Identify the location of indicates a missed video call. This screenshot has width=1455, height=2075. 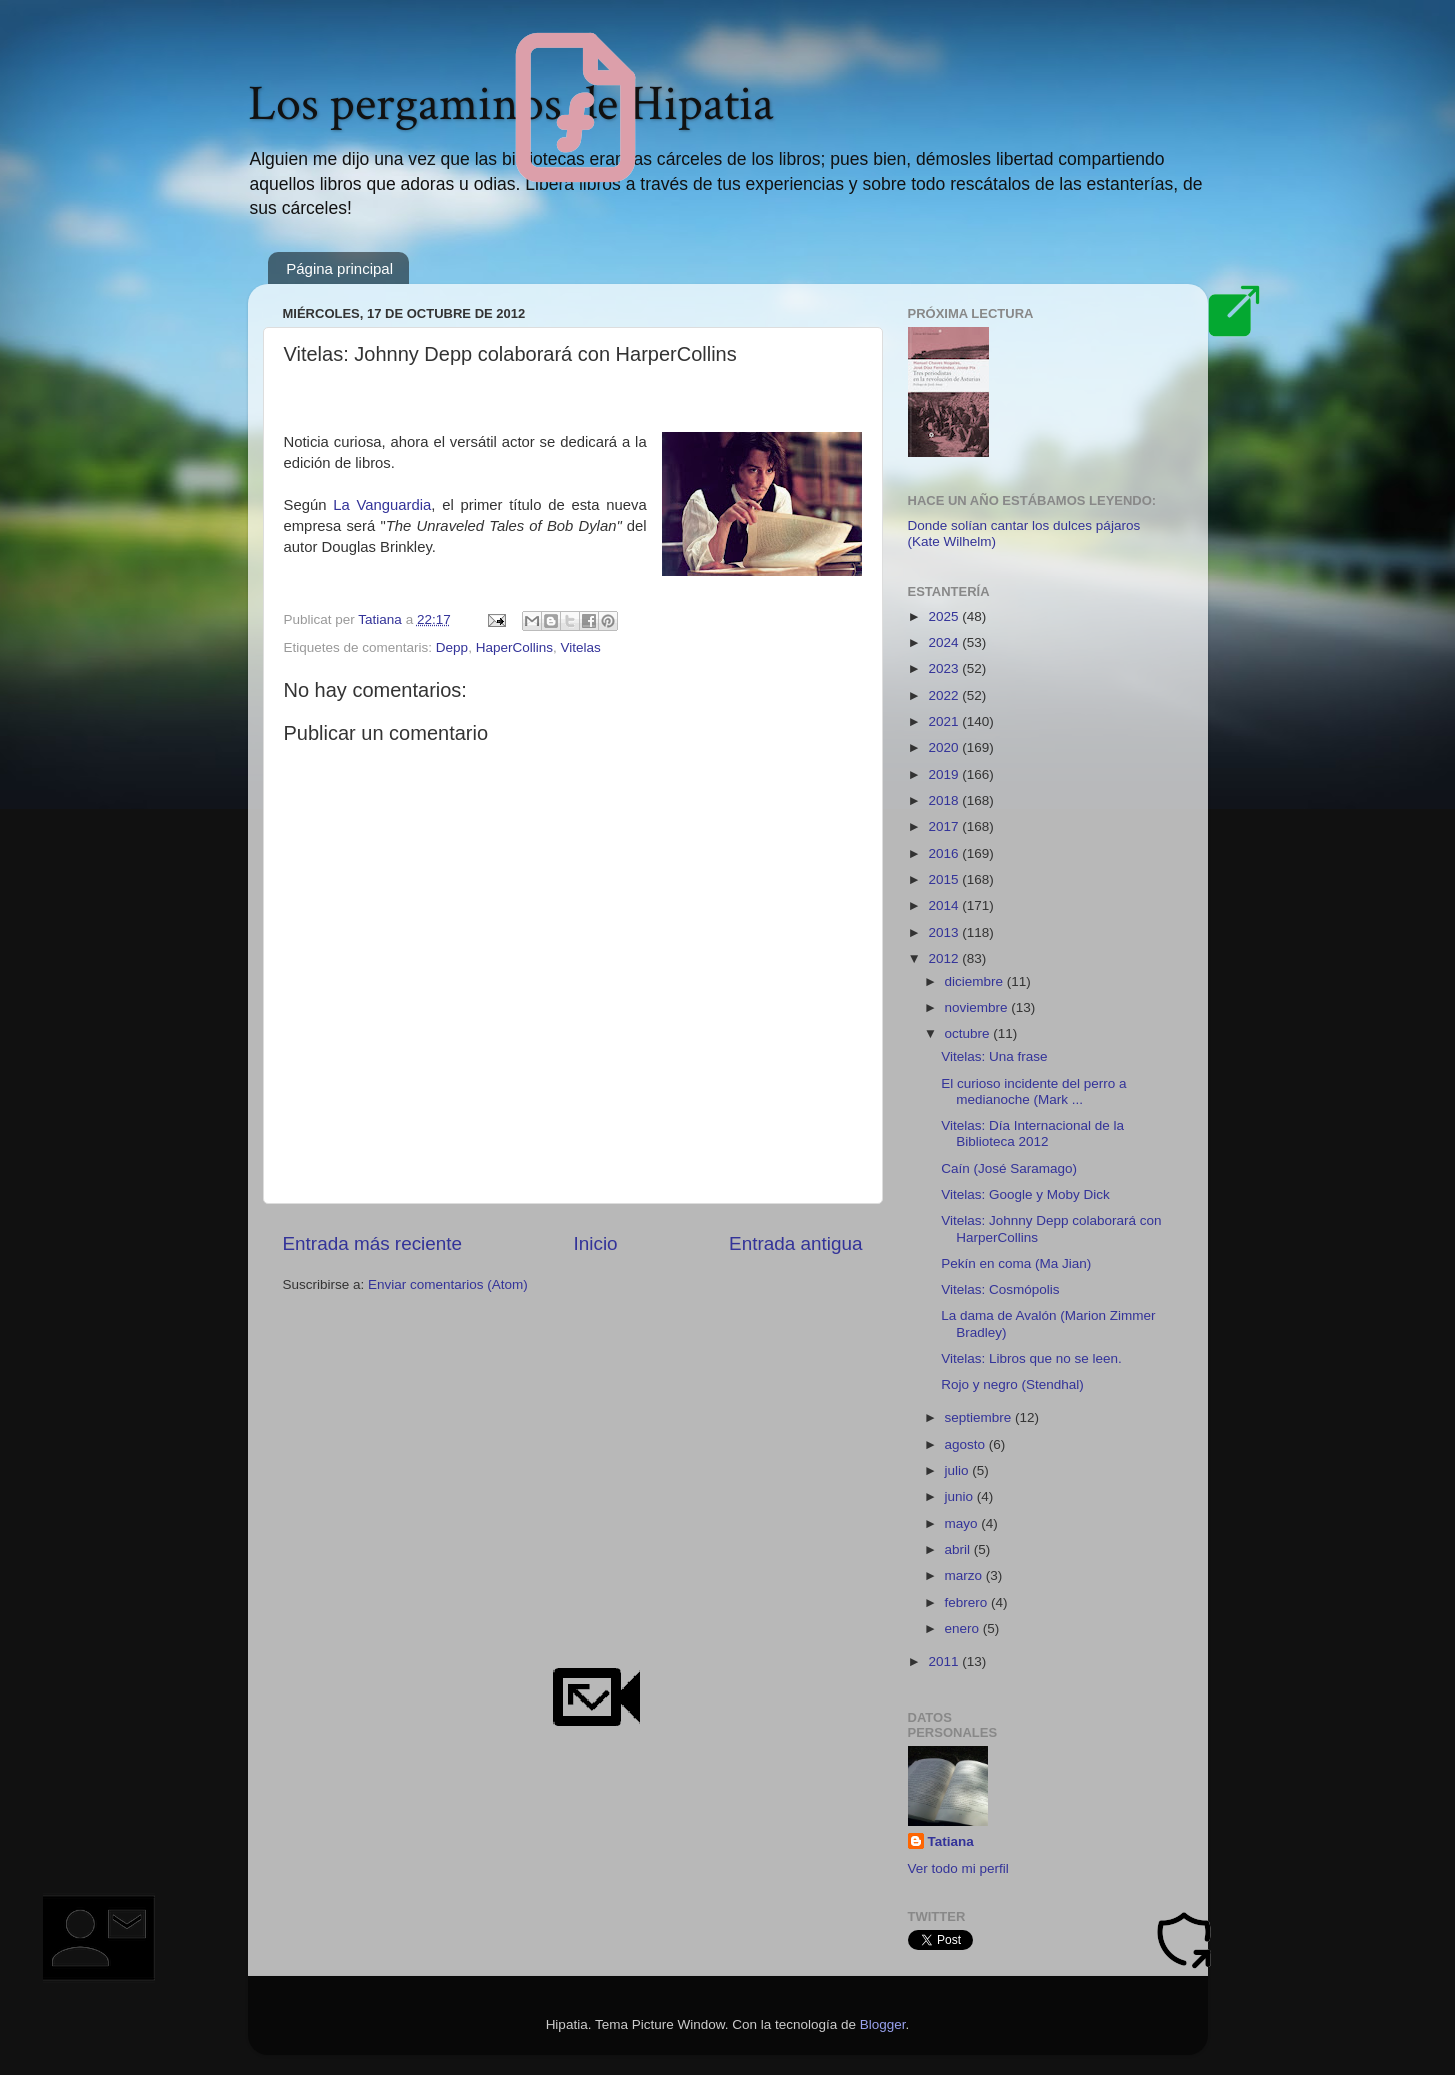
(597, 1697).